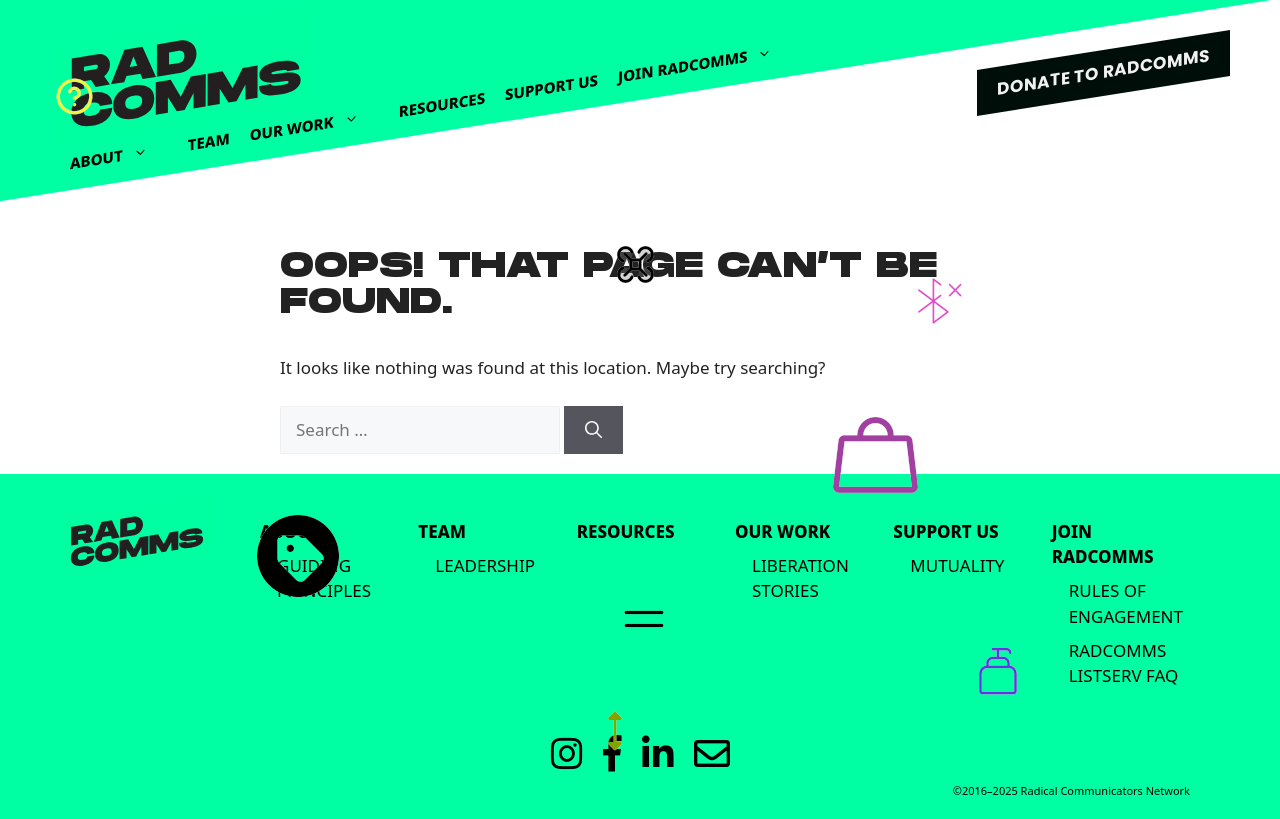 Image resolution: width=1280 pixels, height=819 pixels. Describe the element at coordinates (875, 459) in the screenshot. I see `view your shopping bag` at that location.